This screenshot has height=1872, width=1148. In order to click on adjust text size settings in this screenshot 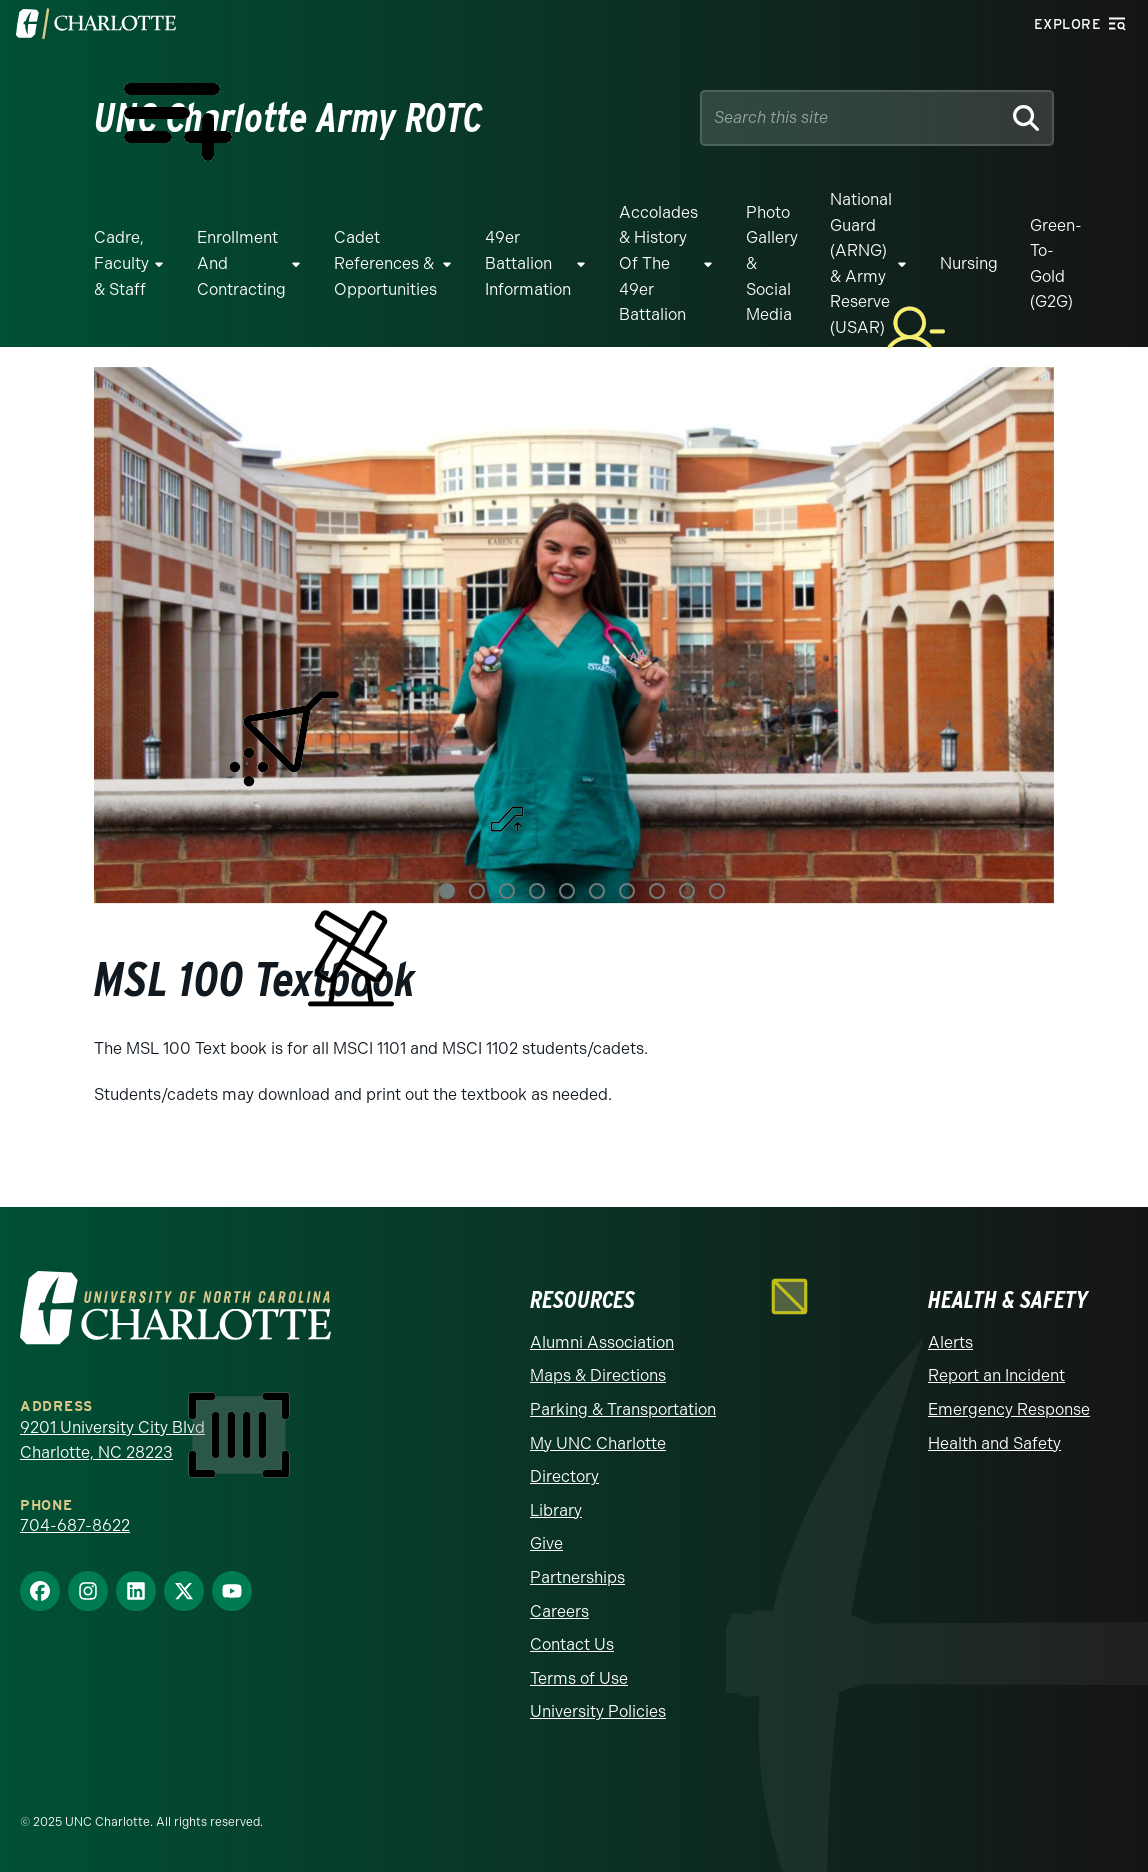, I will do `click(638, 654)`.